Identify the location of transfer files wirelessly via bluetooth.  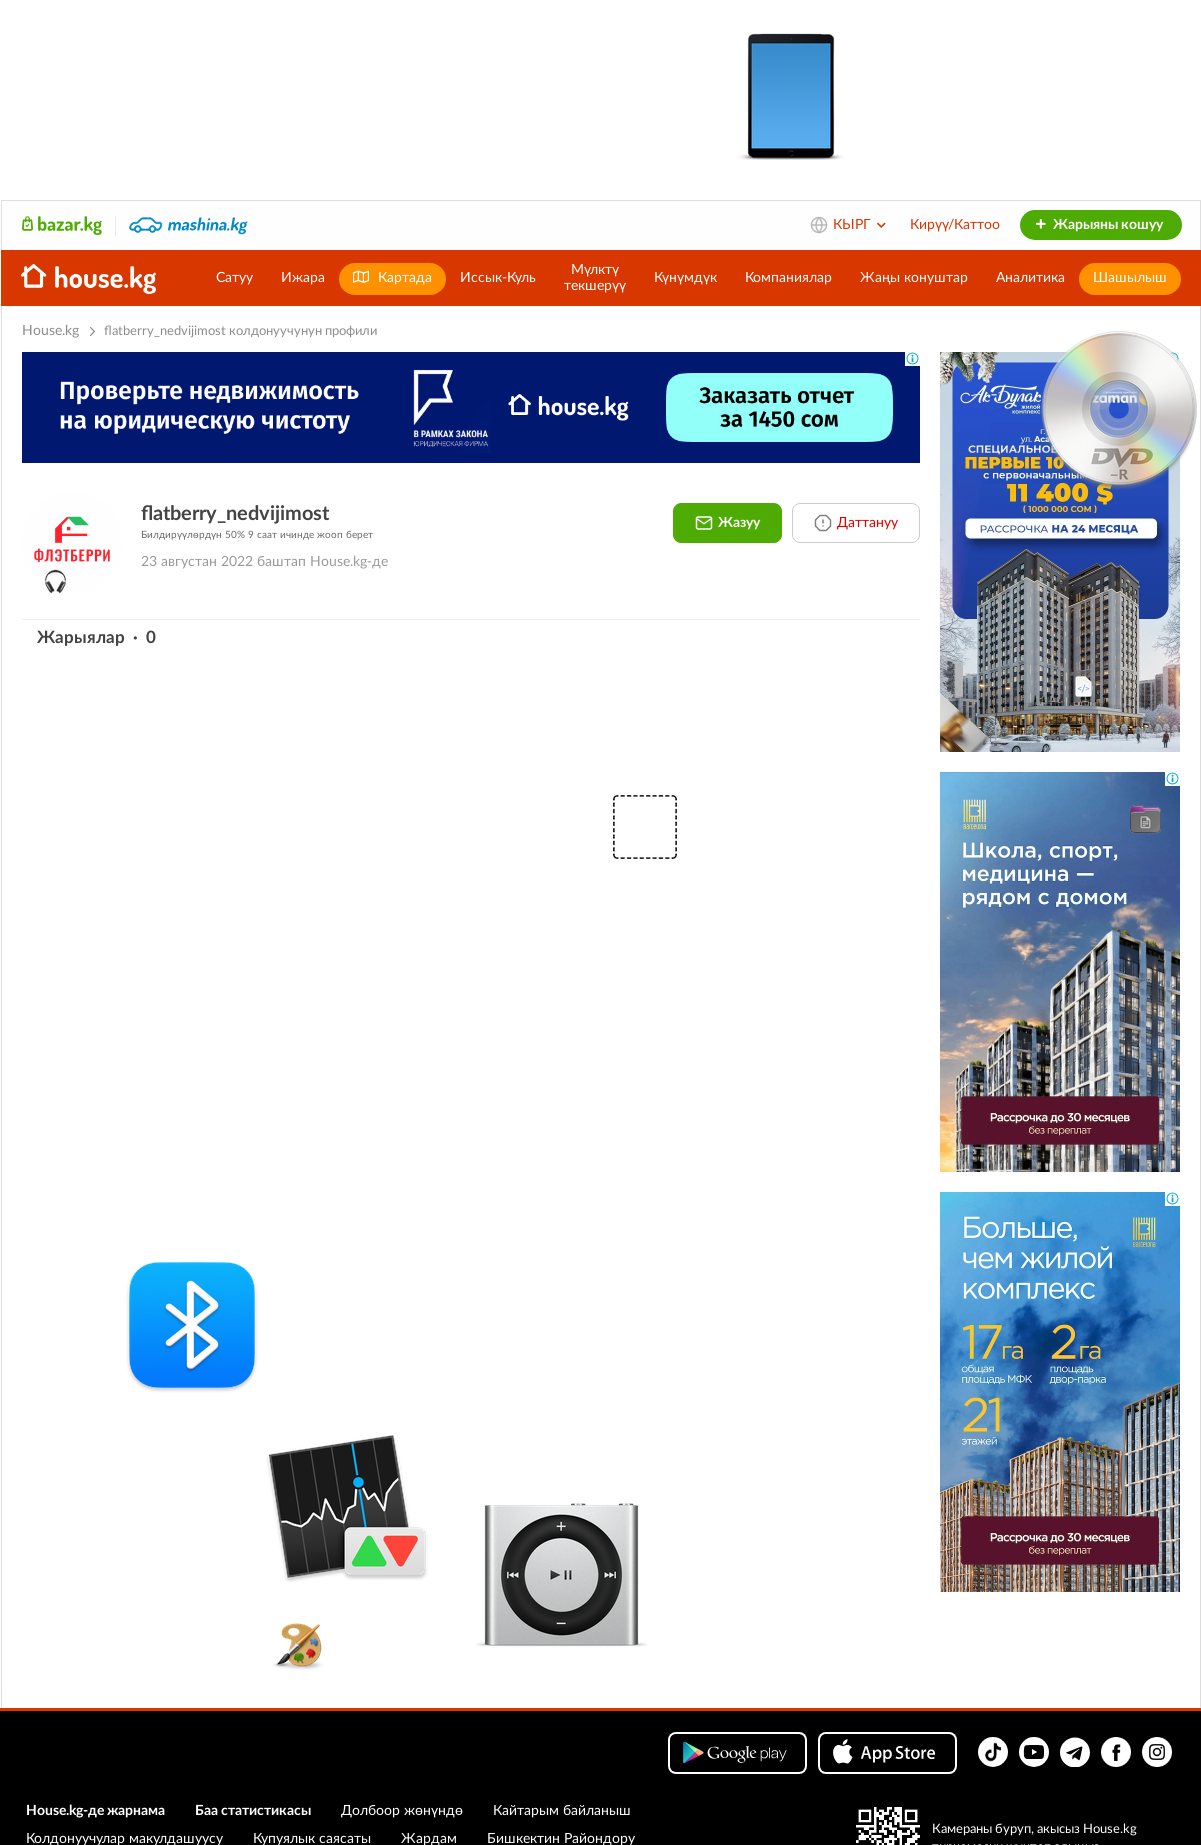
(192, 1325).